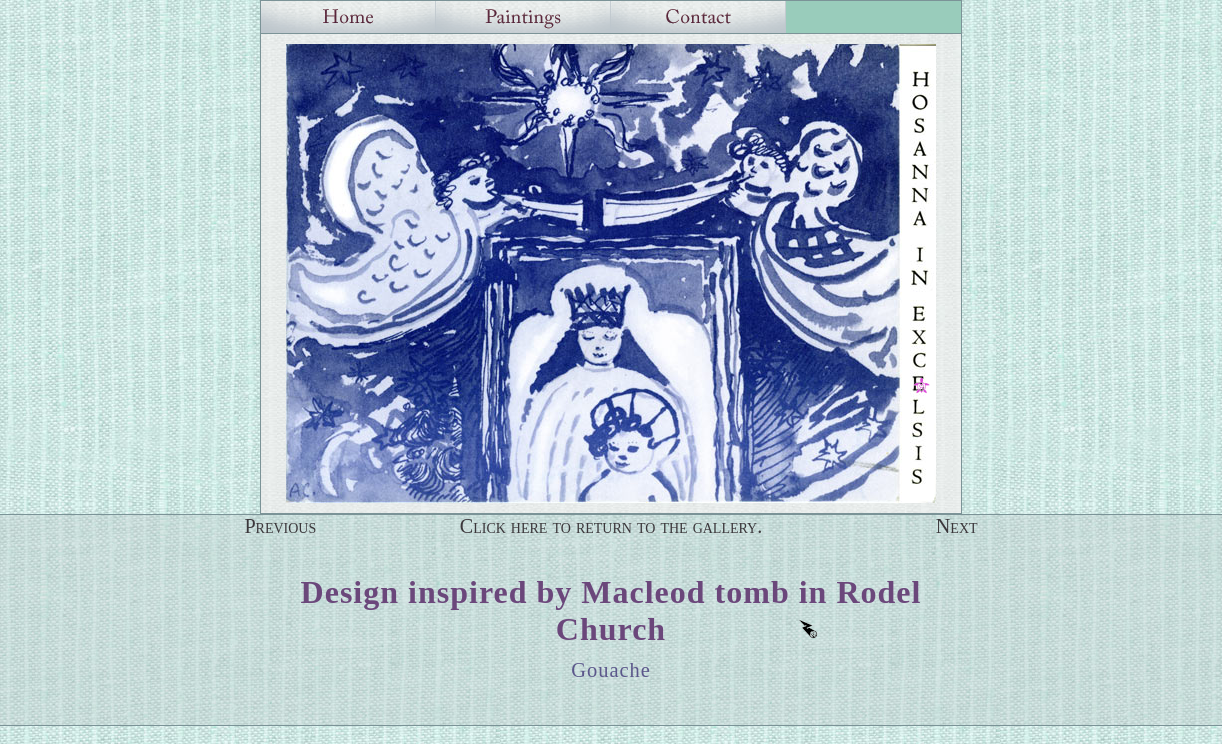  Describe the element at coordinates (921, 385) in the screenshot. I see `indicates slow loading or processing speed` at that location.